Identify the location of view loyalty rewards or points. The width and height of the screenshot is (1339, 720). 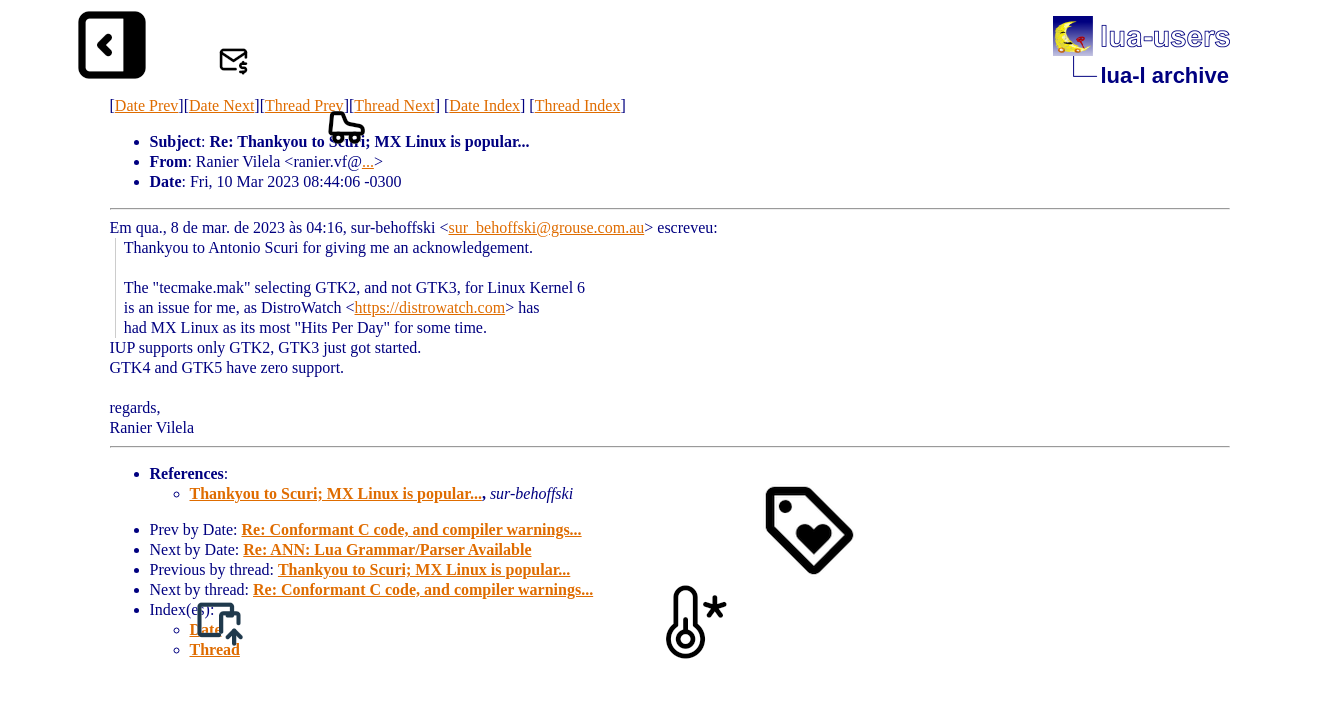
(809, 530).